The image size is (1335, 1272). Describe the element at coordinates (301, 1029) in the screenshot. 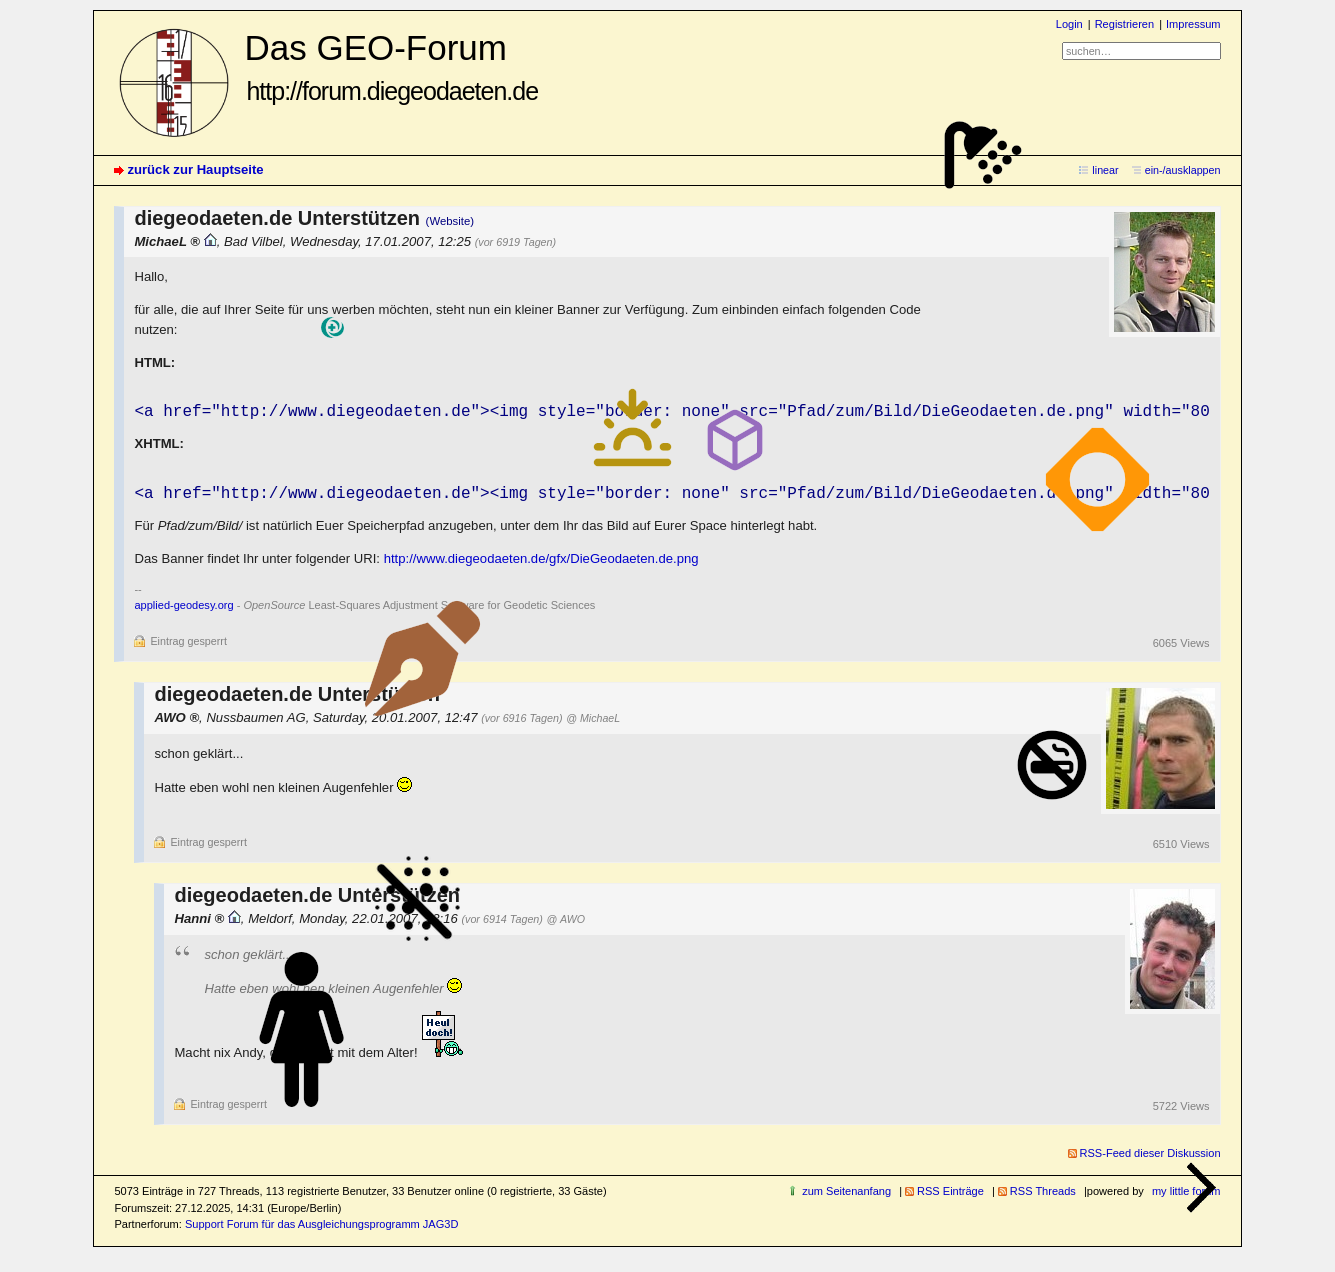

I see `select female gender option` at that location.